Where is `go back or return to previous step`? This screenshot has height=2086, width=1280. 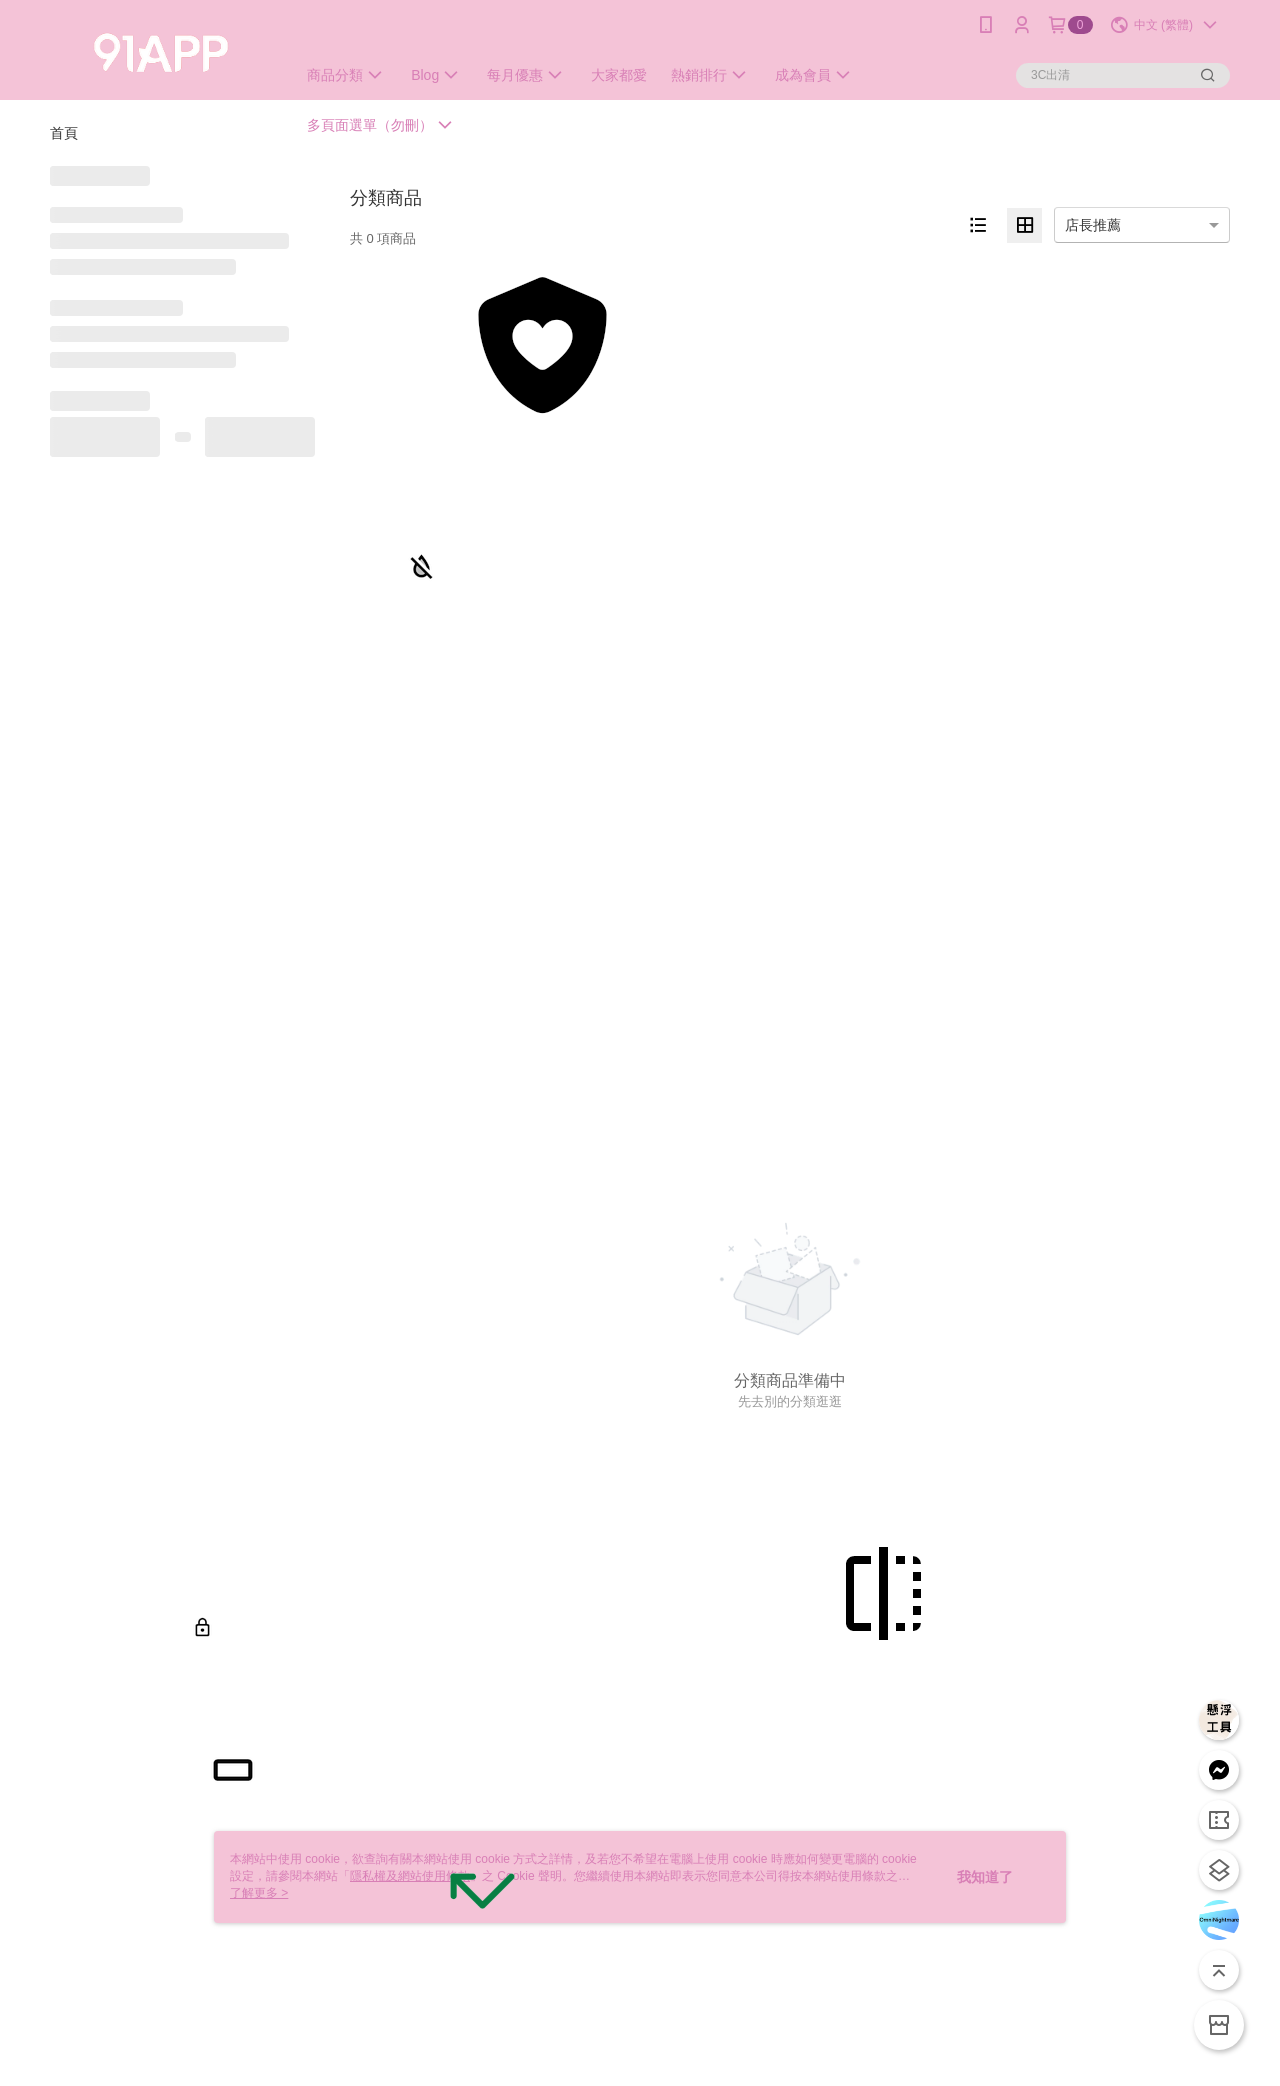 go back or return to previous step is located at coordinates (482, 1889).